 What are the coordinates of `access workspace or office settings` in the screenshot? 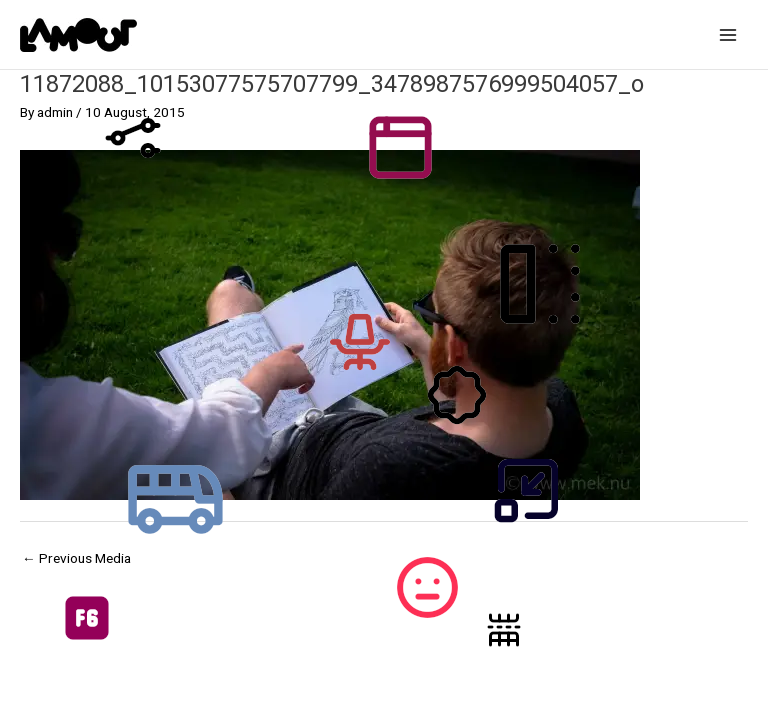 It's located at (360, 342).